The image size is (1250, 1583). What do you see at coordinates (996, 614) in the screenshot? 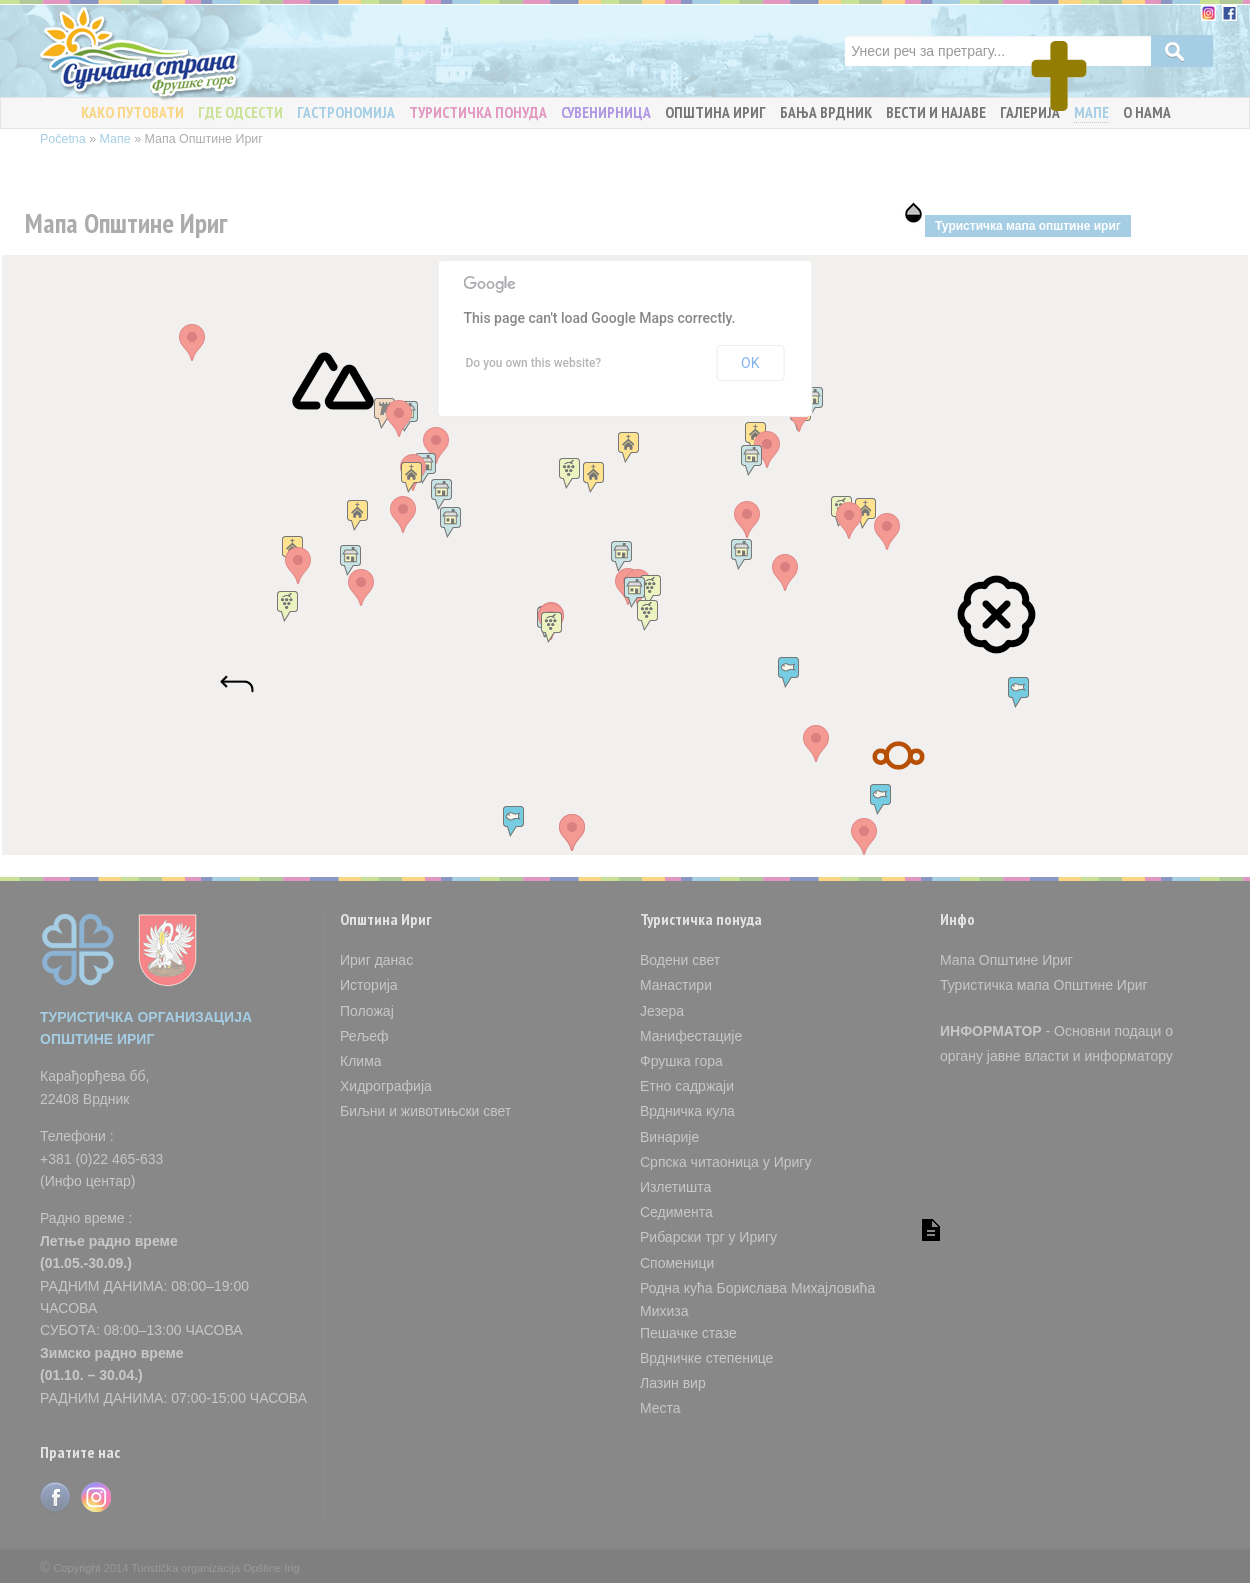
I see `remove or revoke a badge` at bounding box center [996, 614].